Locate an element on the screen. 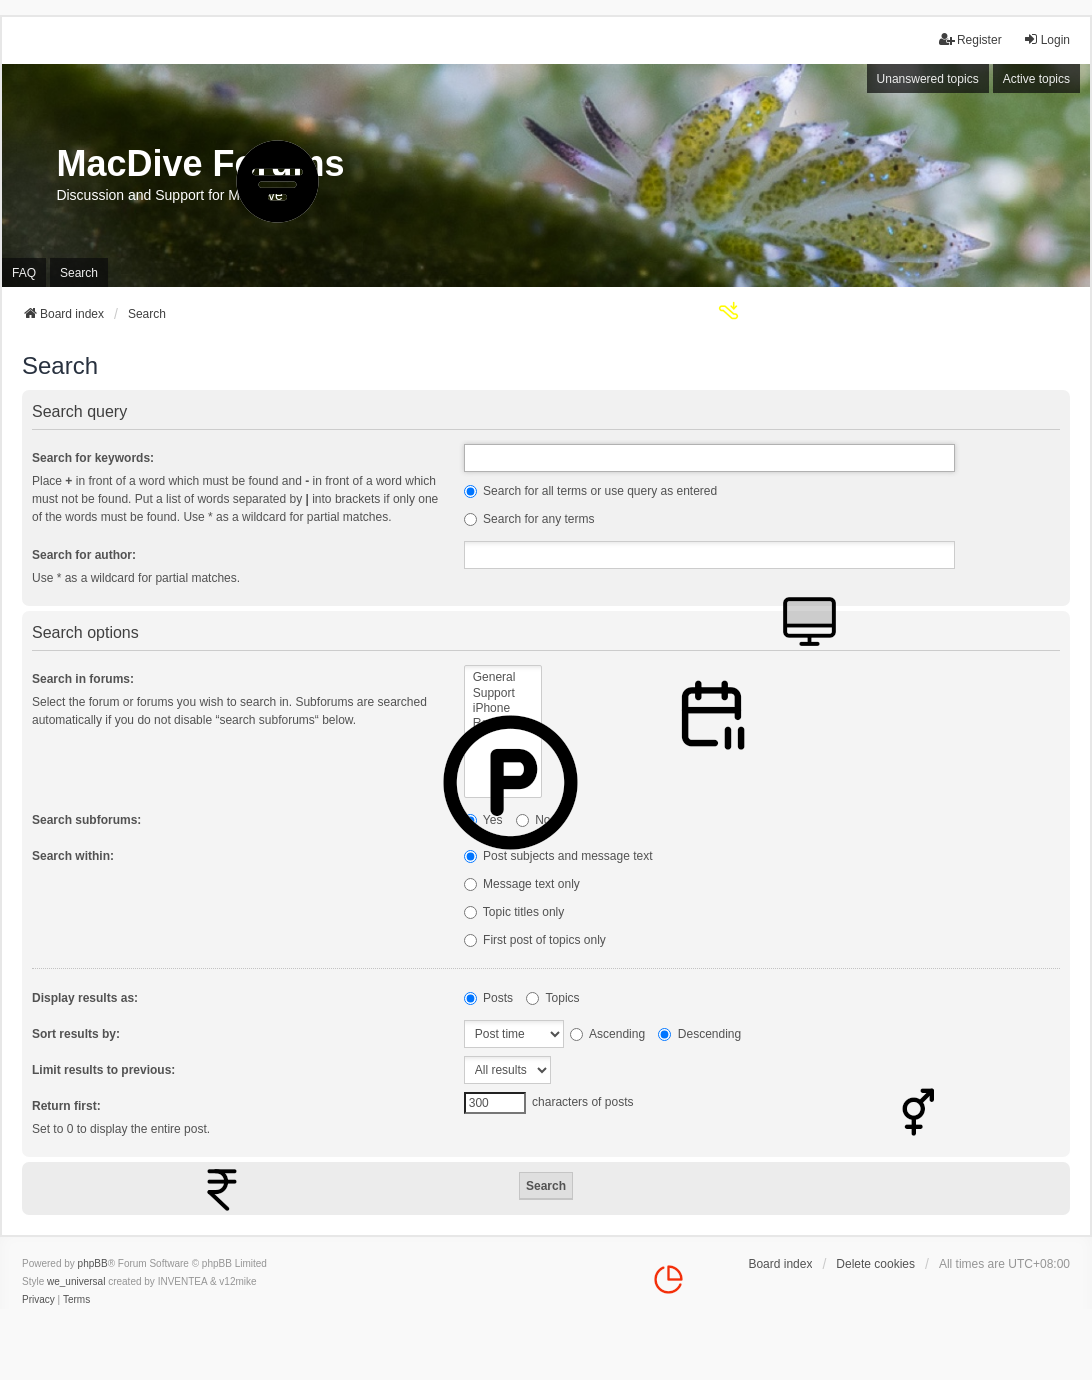  view analytics or statistics is located at coordinates (668, 1279).